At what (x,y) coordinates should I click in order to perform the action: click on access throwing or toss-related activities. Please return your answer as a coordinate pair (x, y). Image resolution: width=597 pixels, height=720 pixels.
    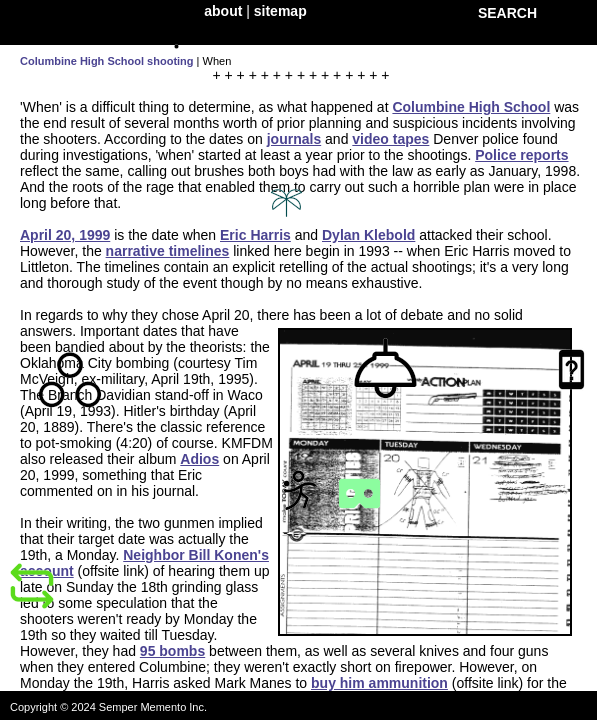
    Looking at the image, I should click on (298, 489).